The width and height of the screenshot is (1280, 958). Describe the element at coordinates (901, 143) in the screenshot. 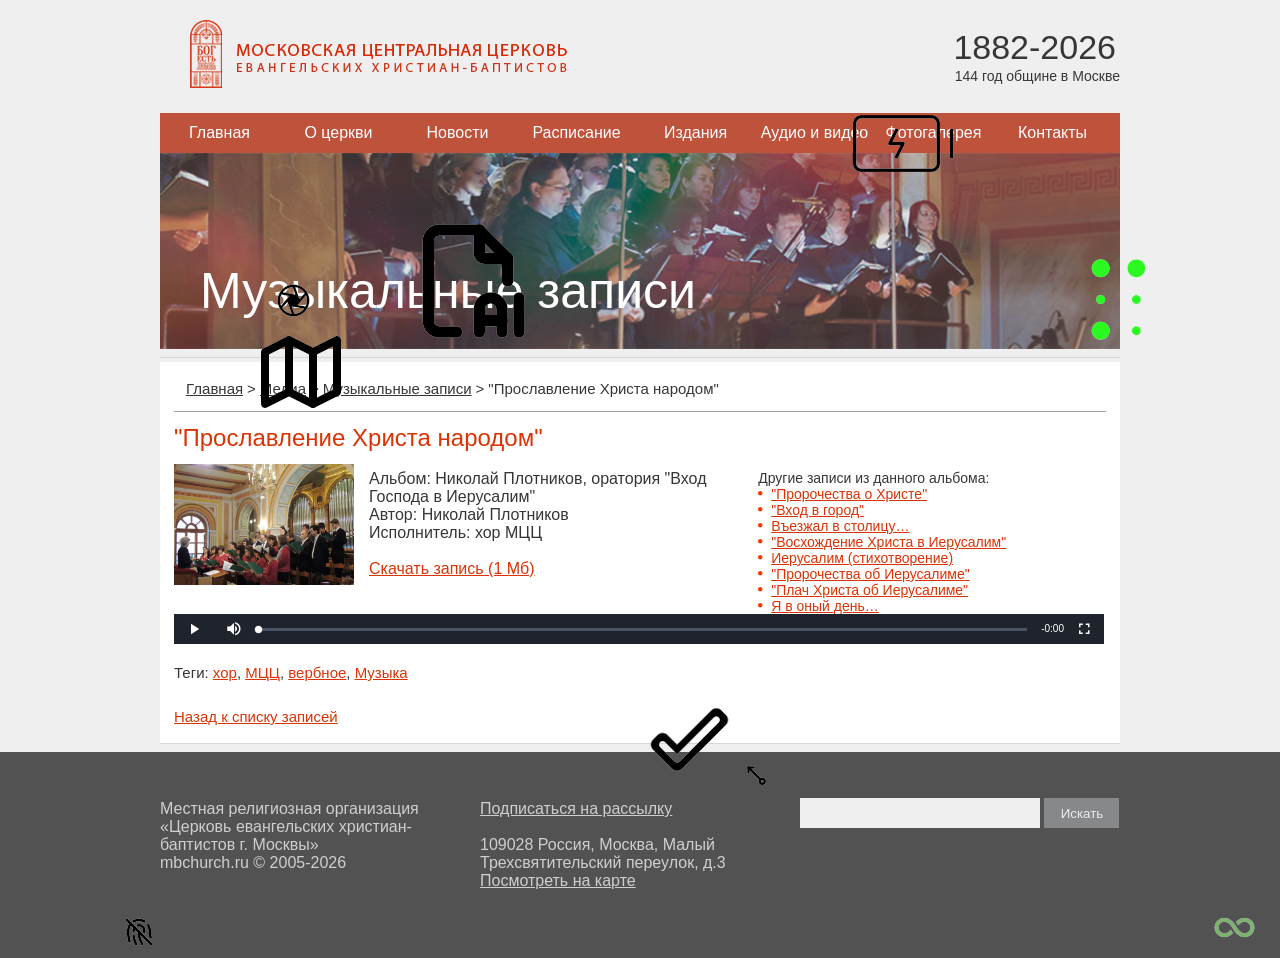

I see `indicates device is currently charging` at that location.